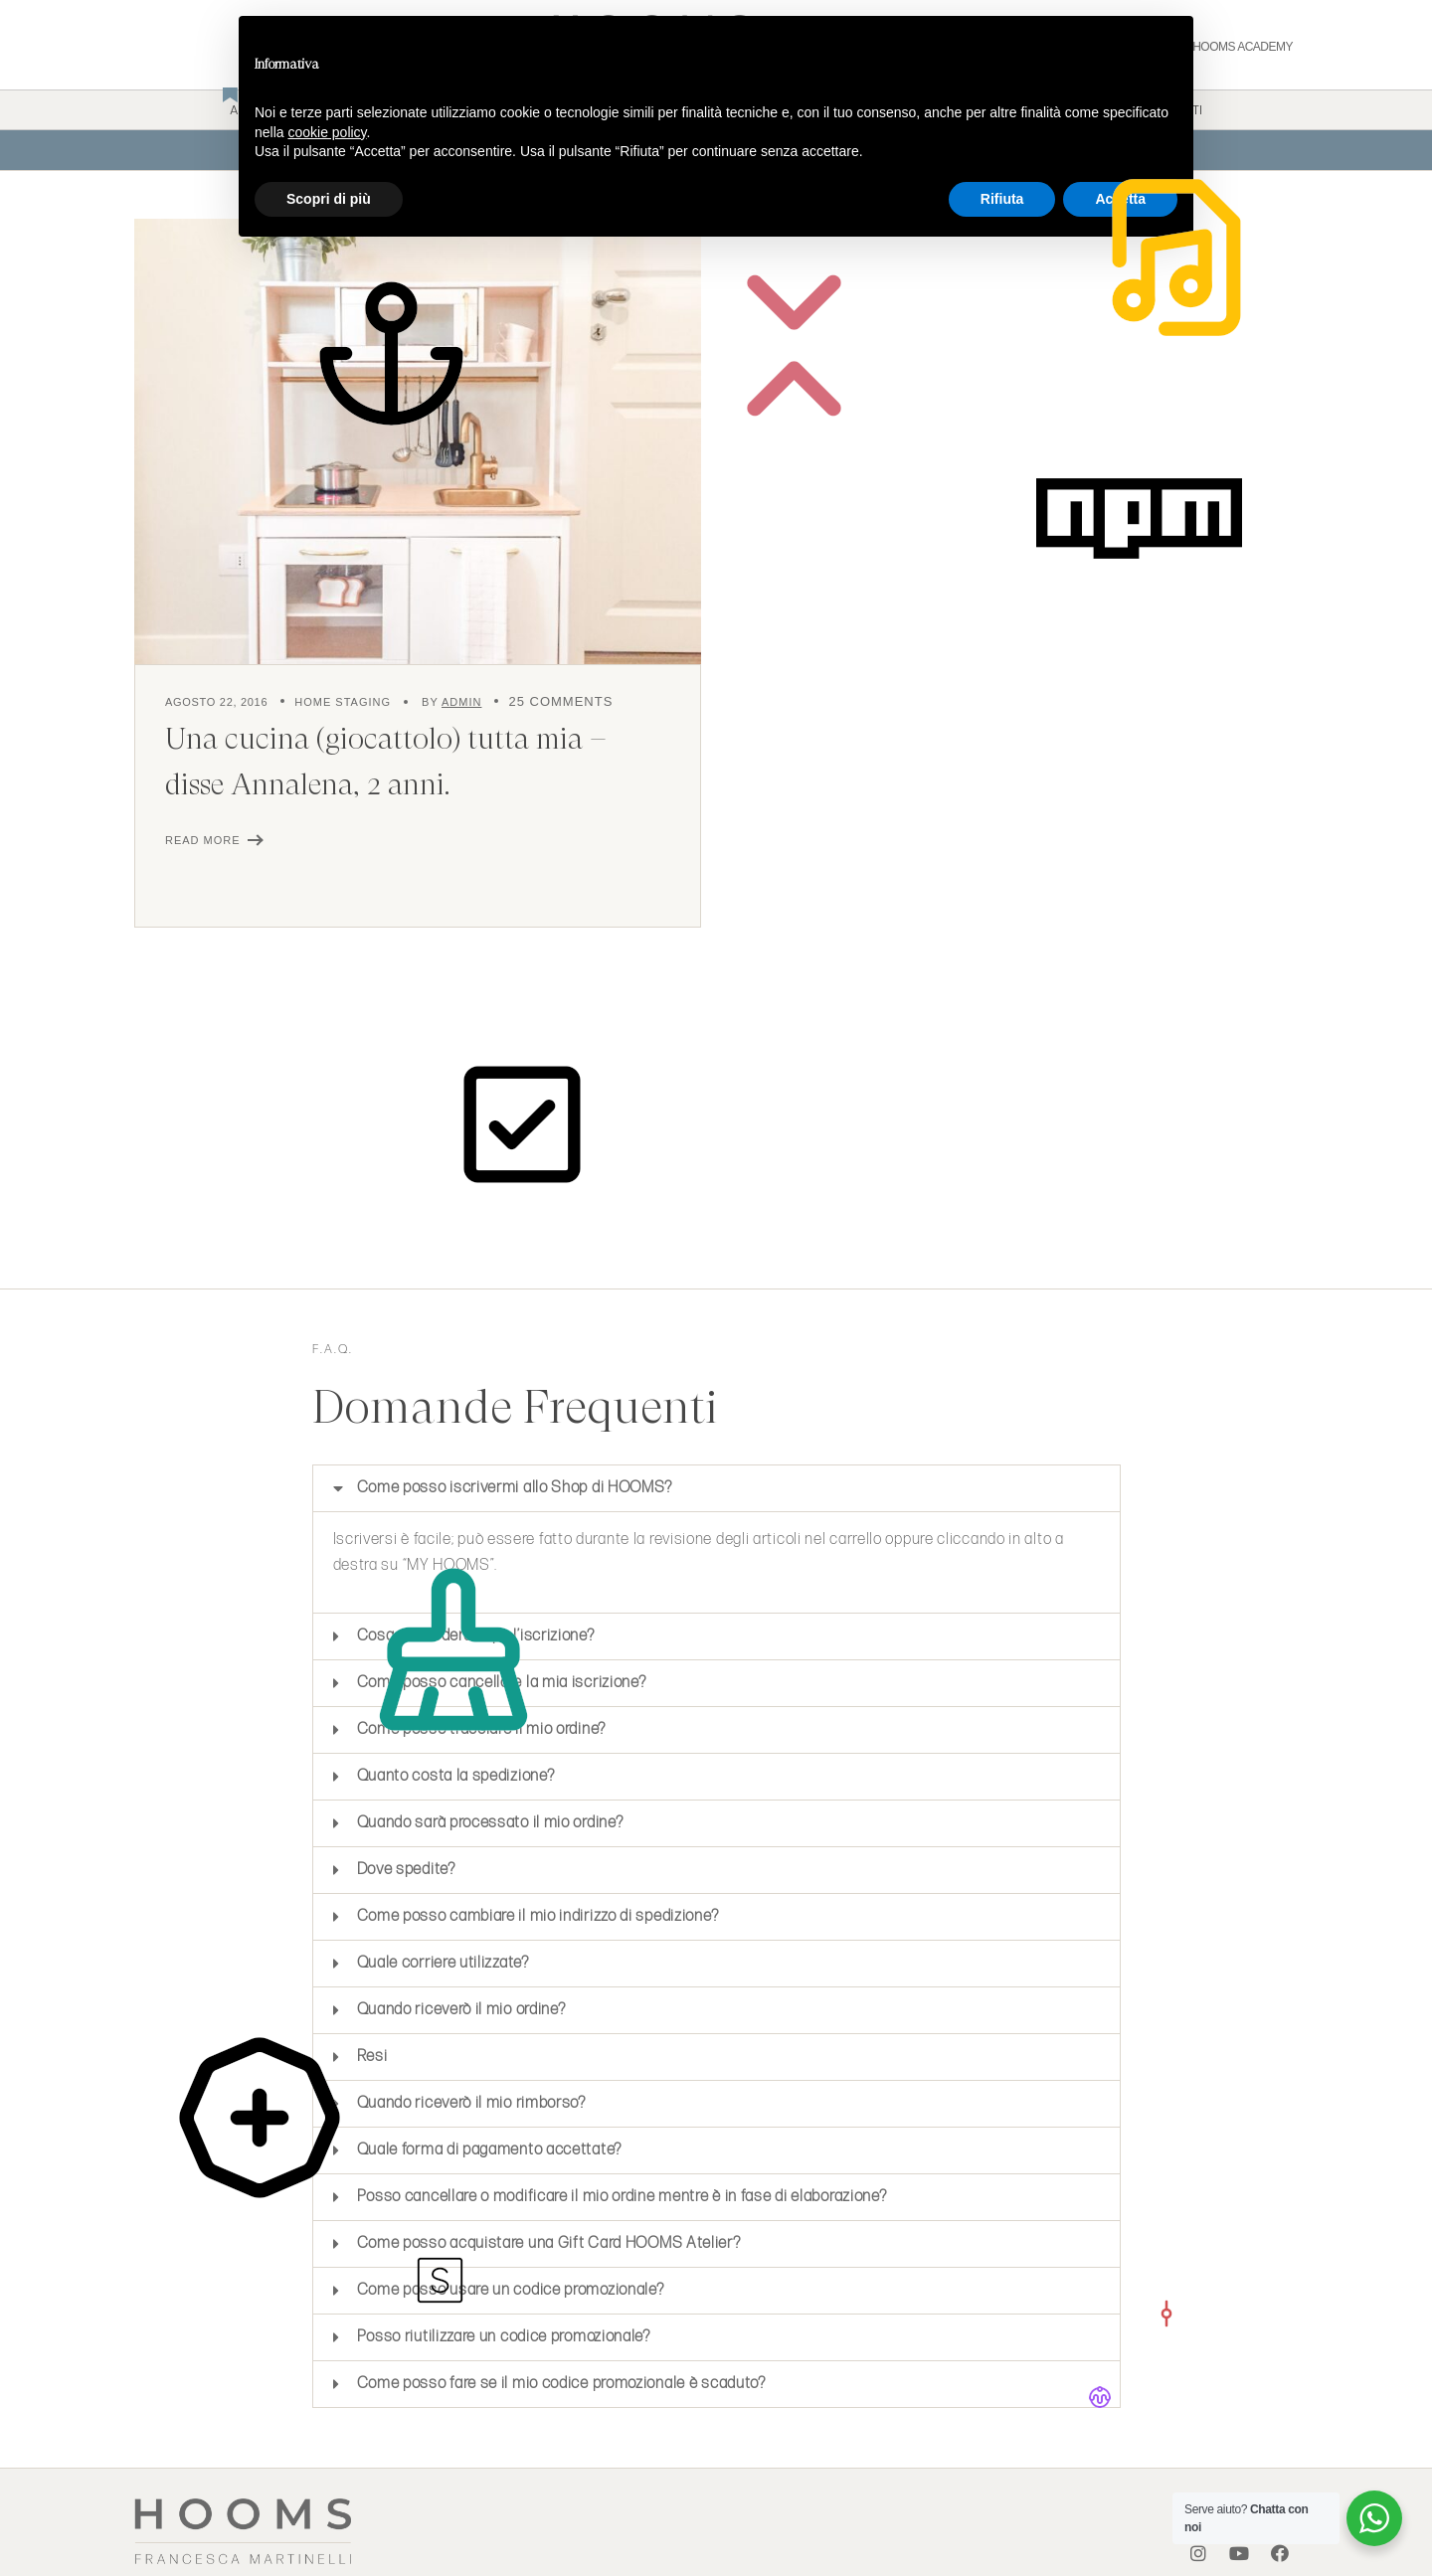 This screenshot has width=1432, height=2576. What do you see at coordinates (1166, 2314) in the screenshot?
I see `view commit history in version control` at bounding box center [1166, 2314].